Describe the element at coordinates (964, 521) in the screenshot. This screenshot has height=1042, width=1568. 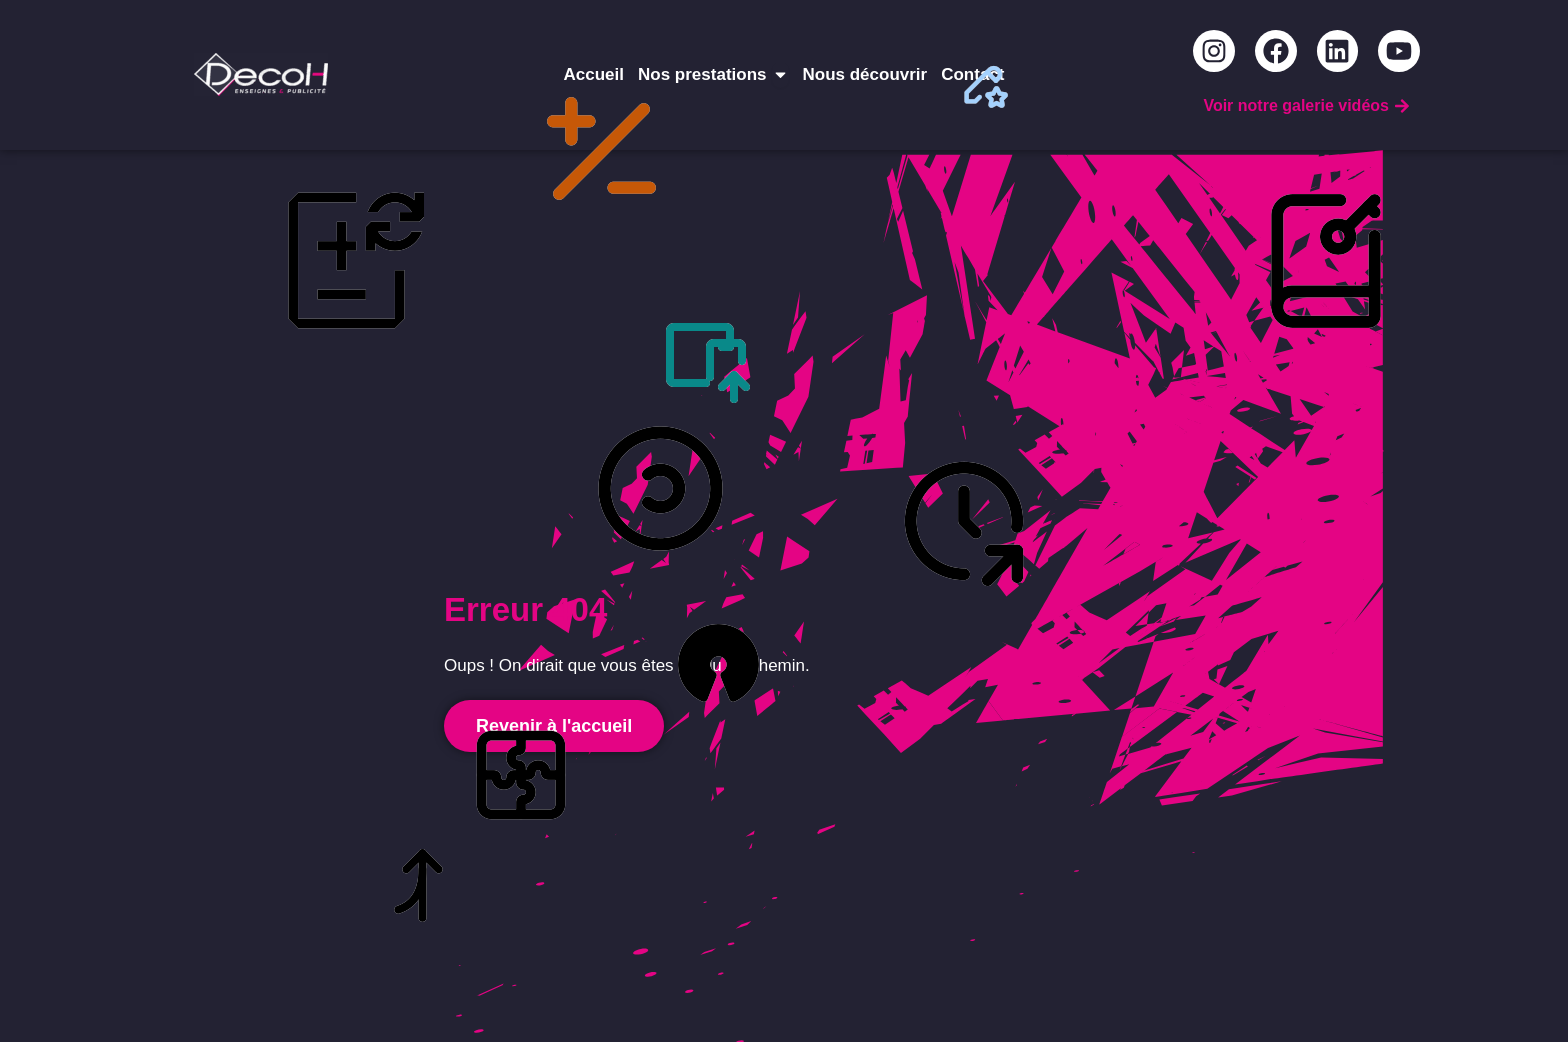
I see `share a scheduled event or time` at that location.